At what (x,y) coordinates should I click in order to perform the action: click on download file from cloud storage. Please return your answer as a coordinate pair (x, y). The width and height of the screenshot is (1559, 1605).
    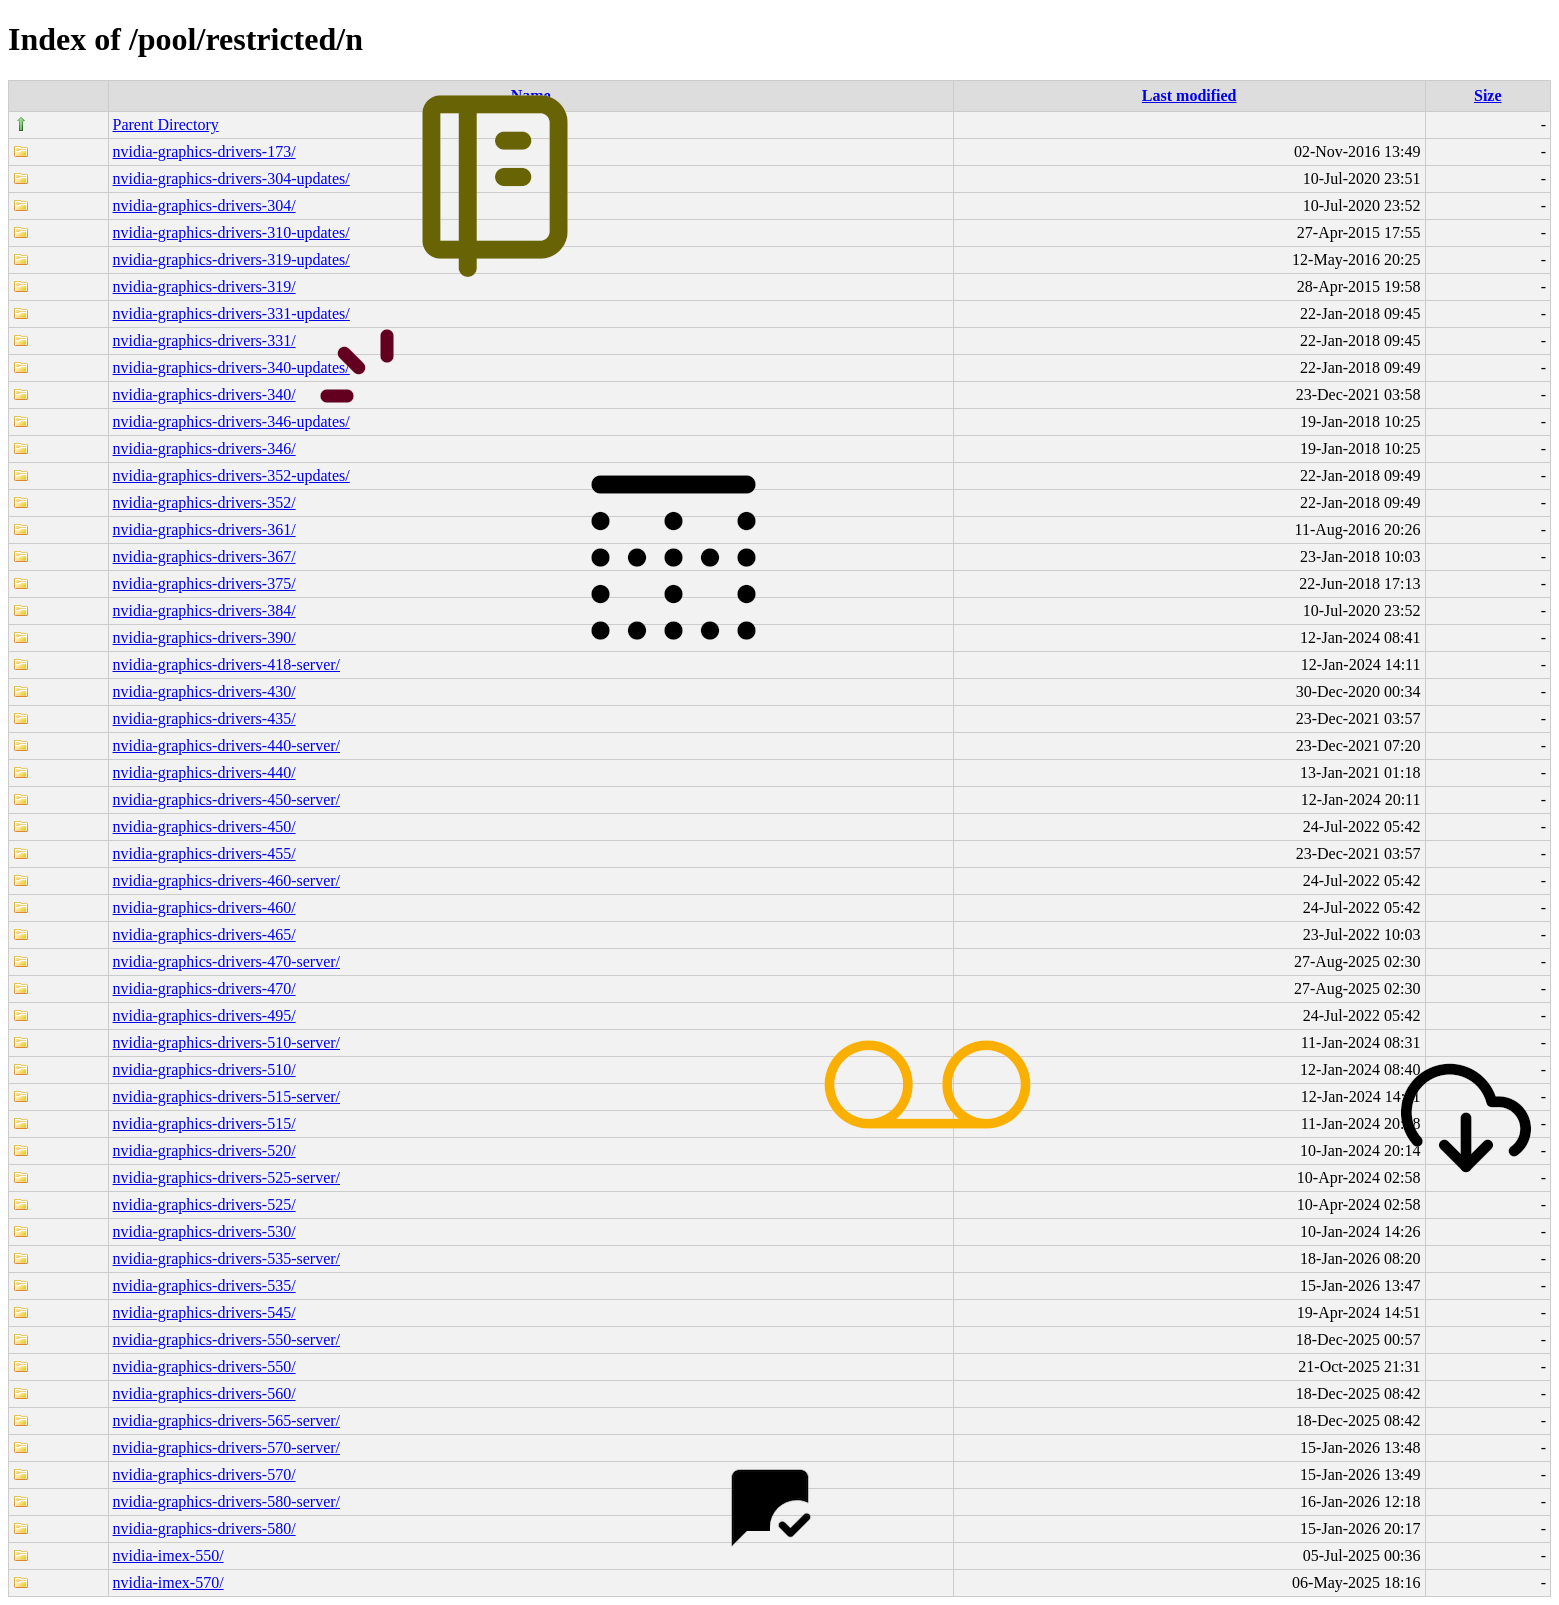
    Looking at the image, I should click on (1466, 1118).